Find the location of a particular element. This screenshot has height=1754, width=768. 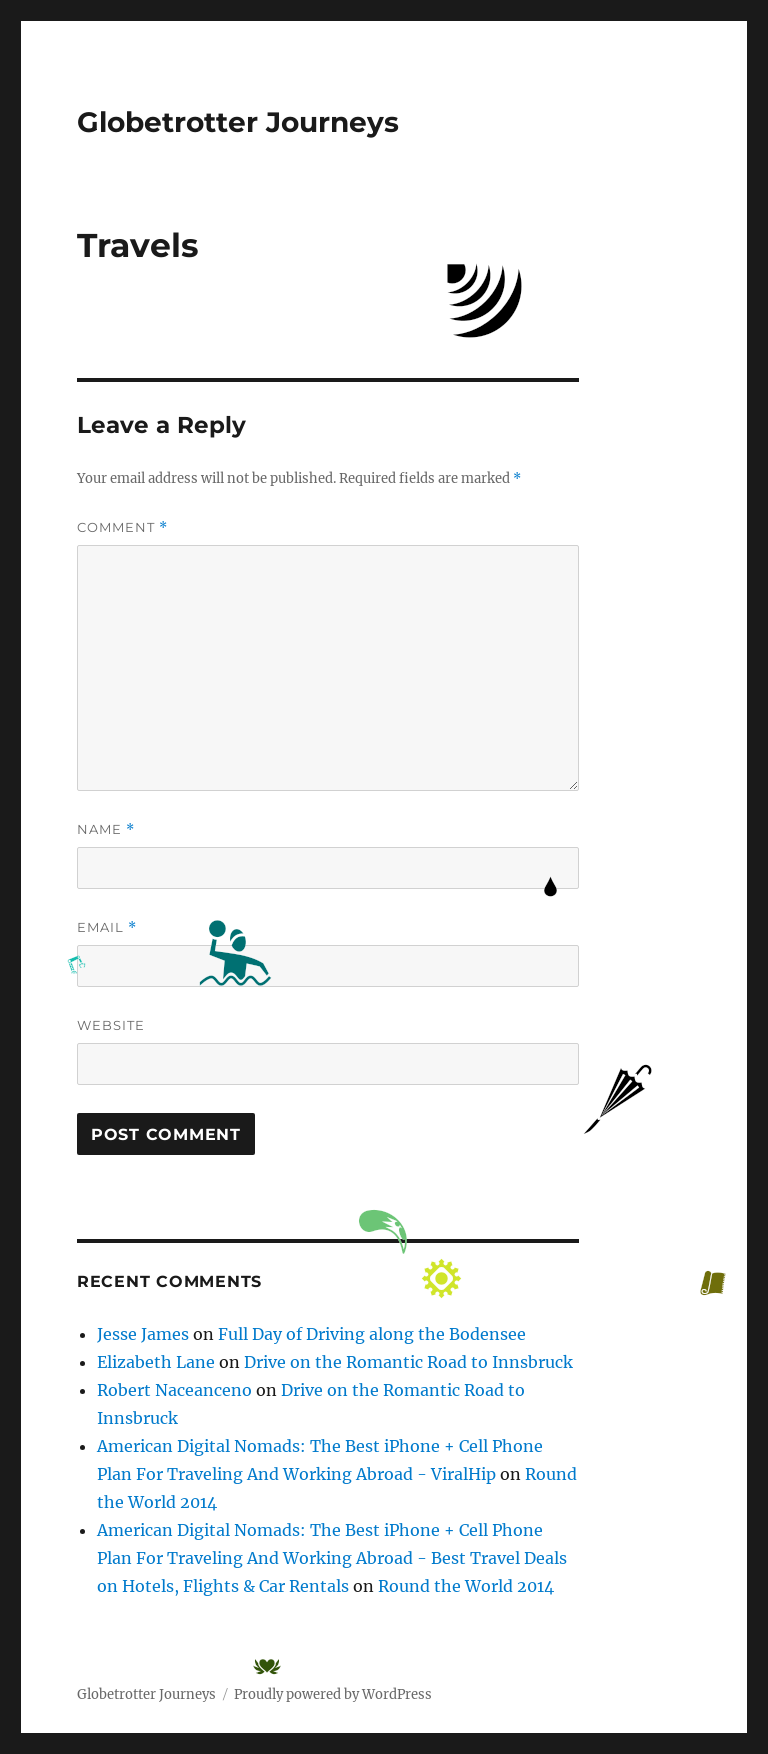

subscribe to RSS feed is located at coordinates (484, 301).